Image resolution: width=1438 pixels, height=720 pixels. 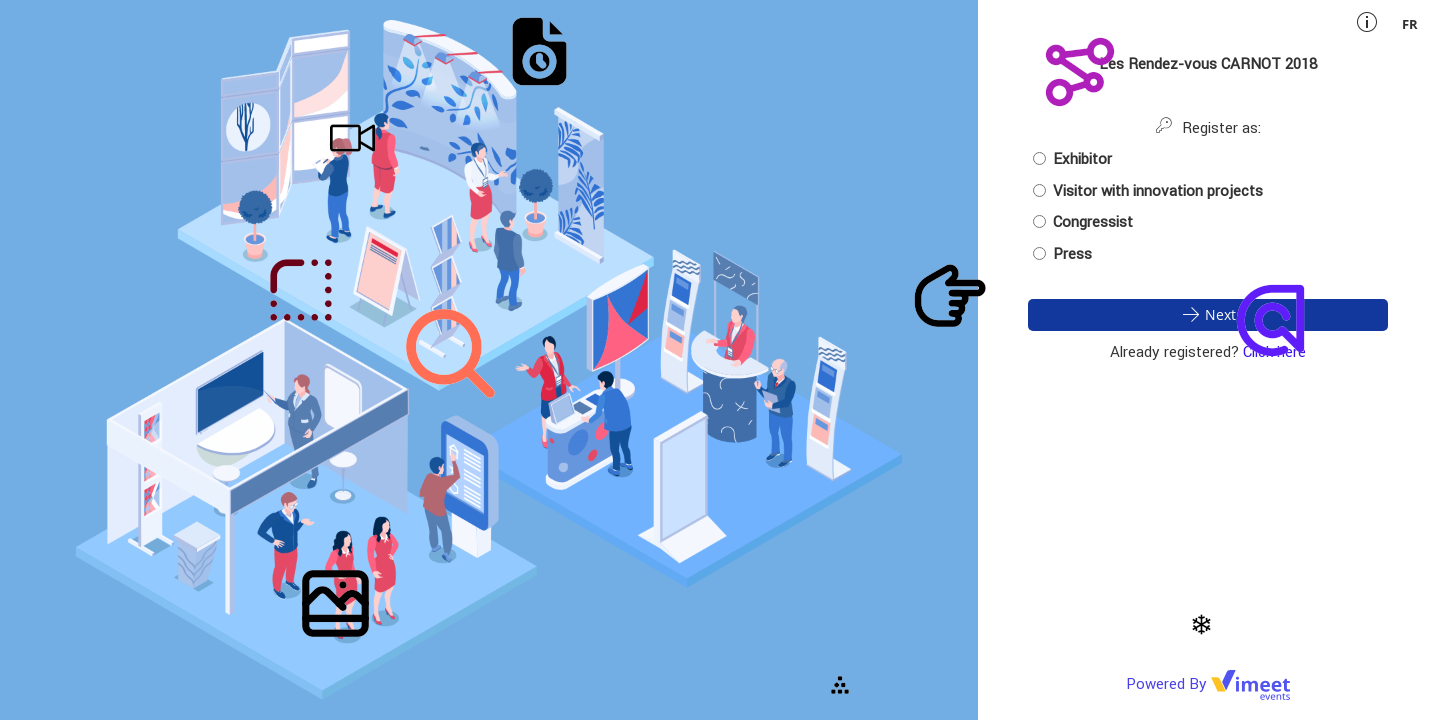 I want to click on search for content or items, so click(x=450, y=353).